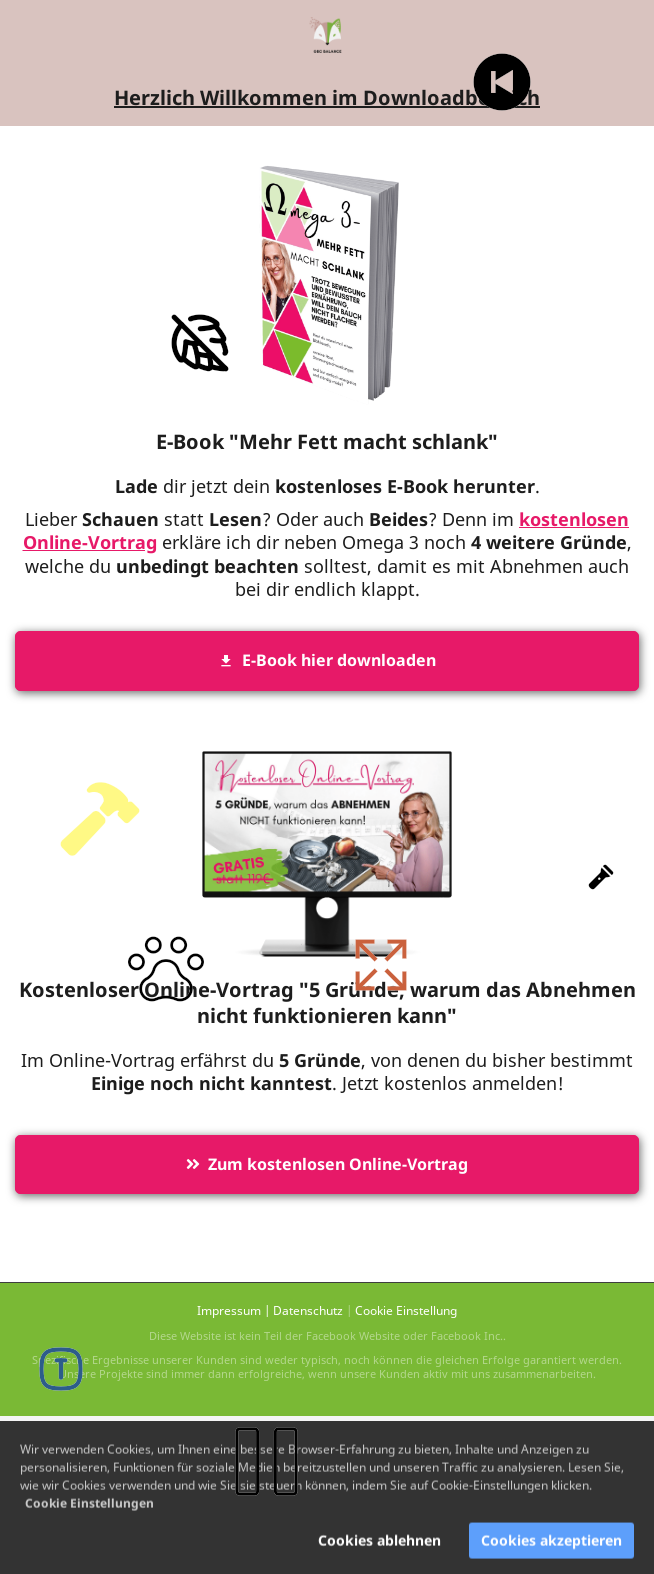 Image resolution: width=654 pixels, height=1574 pixels. Describe the element at coordinates (381, 965) in the screenshot. I see `expand to fullscreen mode` at that location.